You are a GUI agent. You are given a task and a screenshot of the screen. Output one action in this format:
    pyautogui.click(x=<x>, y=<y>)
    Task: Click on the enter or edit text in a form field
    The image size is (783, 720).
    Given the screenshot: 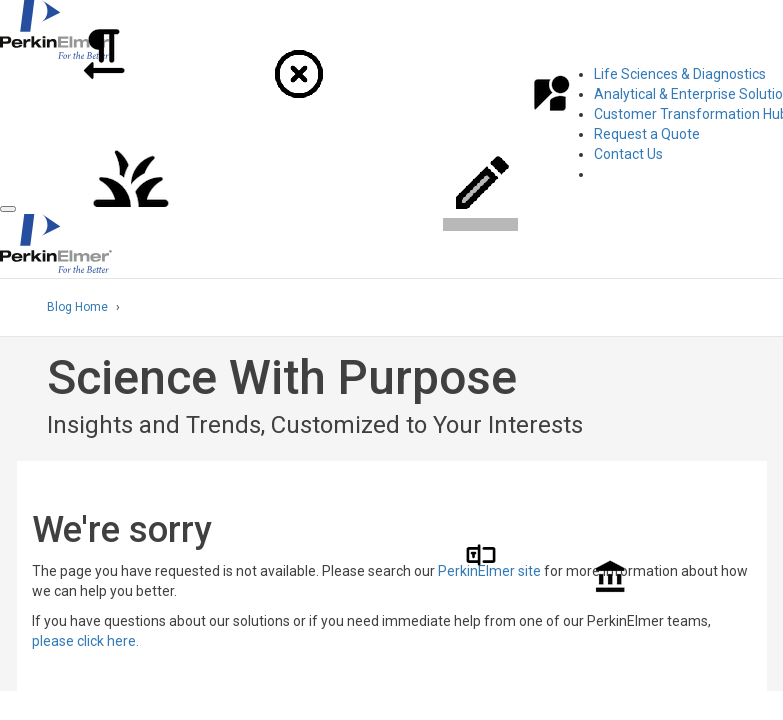 What is the action you would take?
    pyautogui.click(x=481, y=555)
    